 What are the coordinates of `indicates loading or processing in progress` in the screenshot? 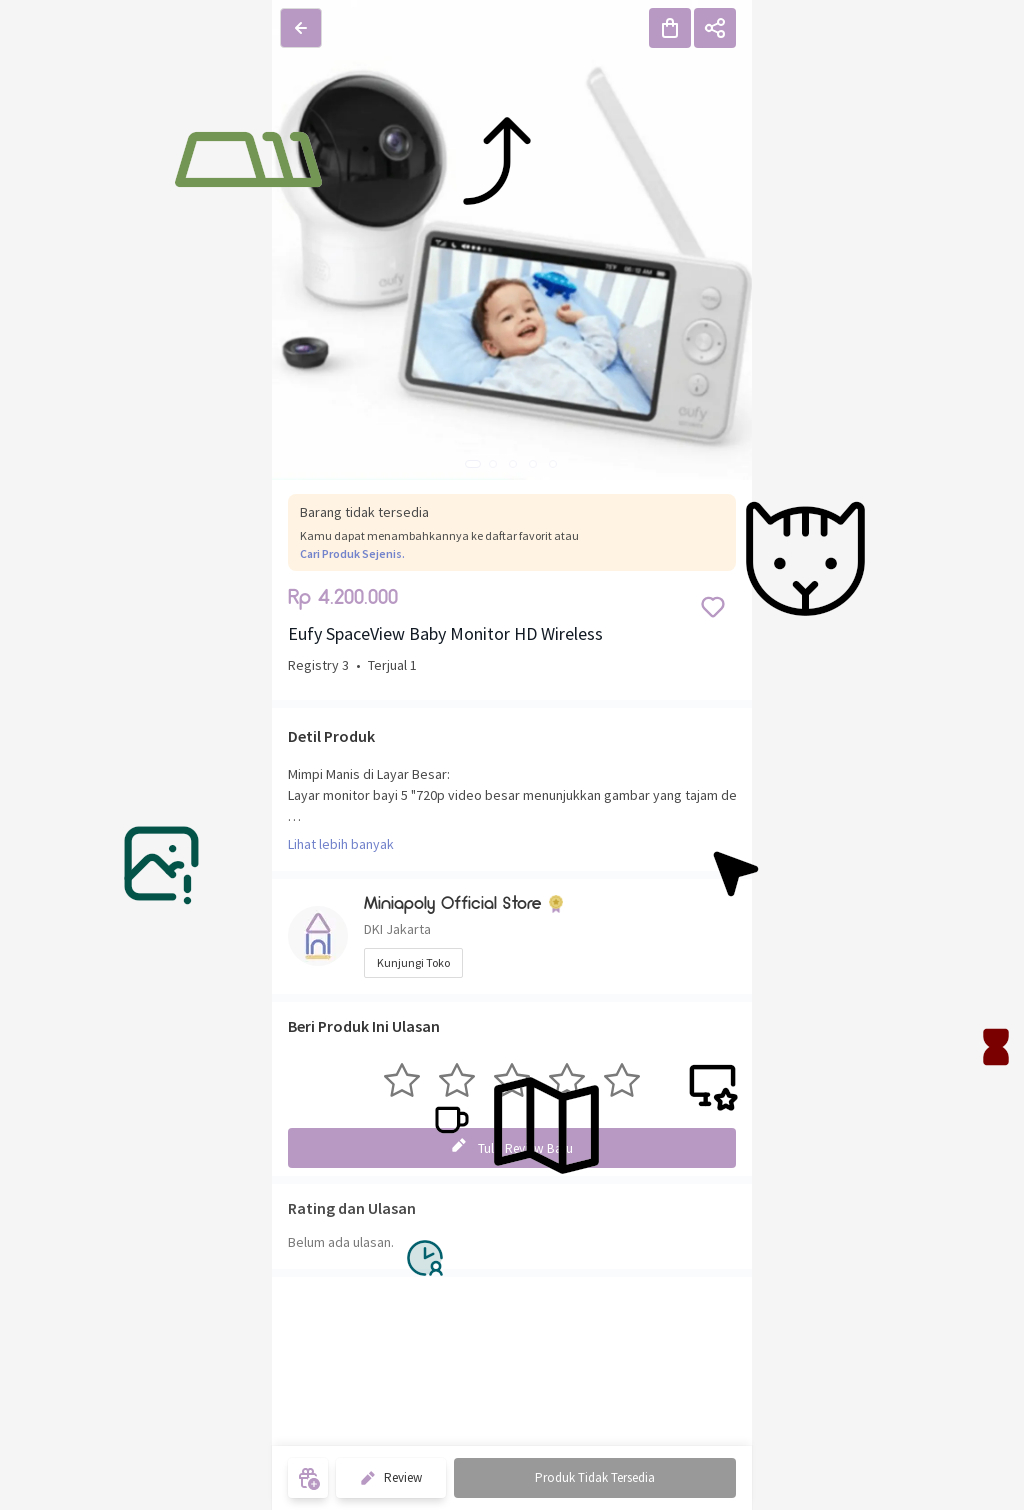 It's located at (996, 1047).